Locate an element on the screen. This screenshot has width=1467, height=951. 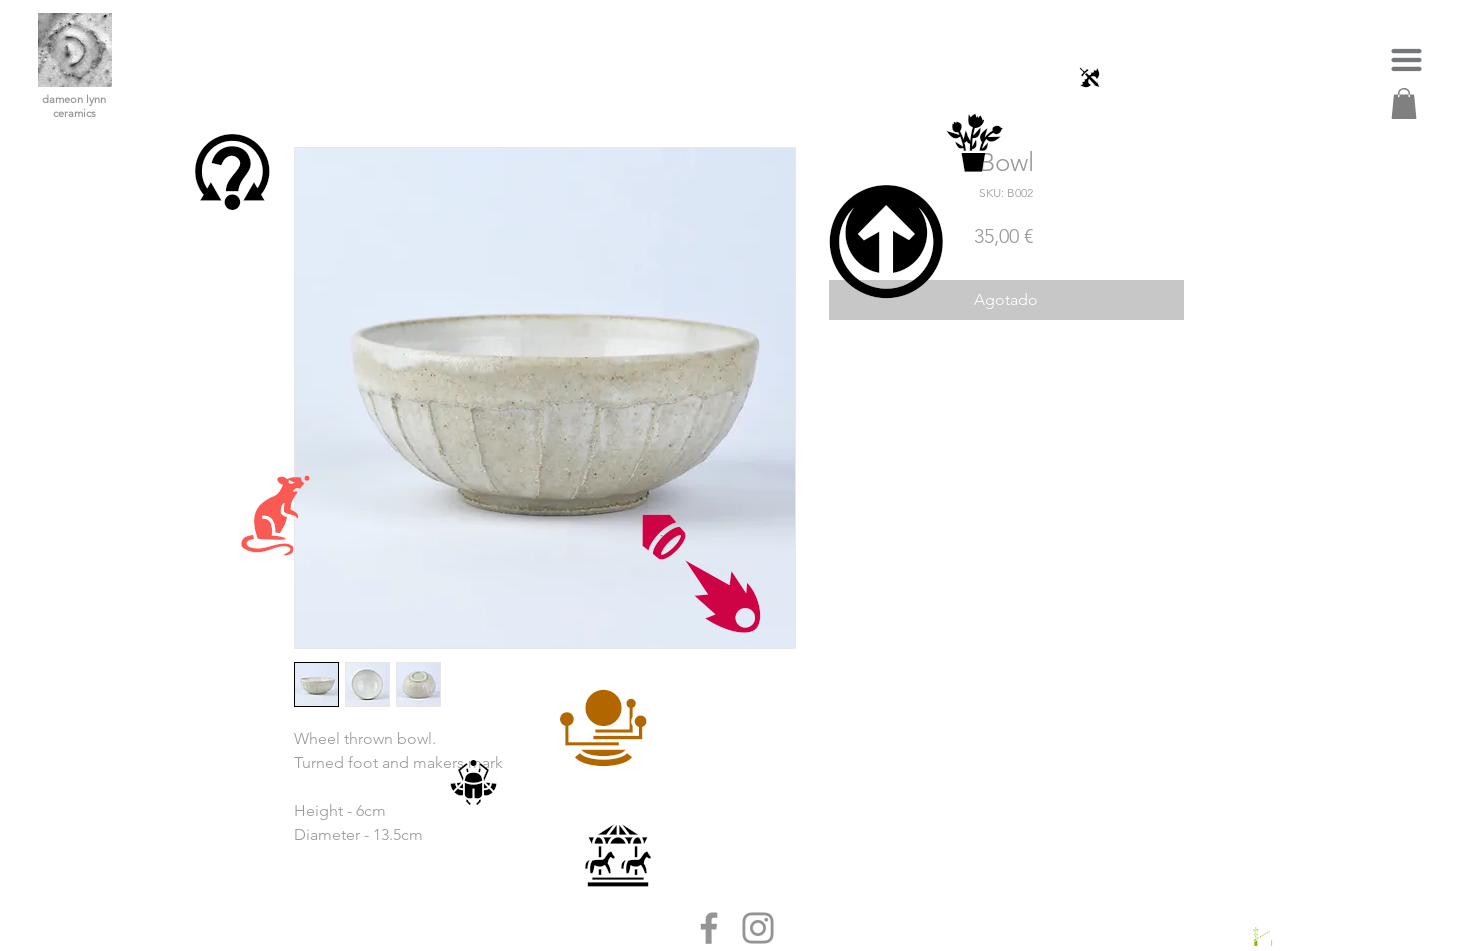
access gardening or plant care features is located at coordinates (974, 143).